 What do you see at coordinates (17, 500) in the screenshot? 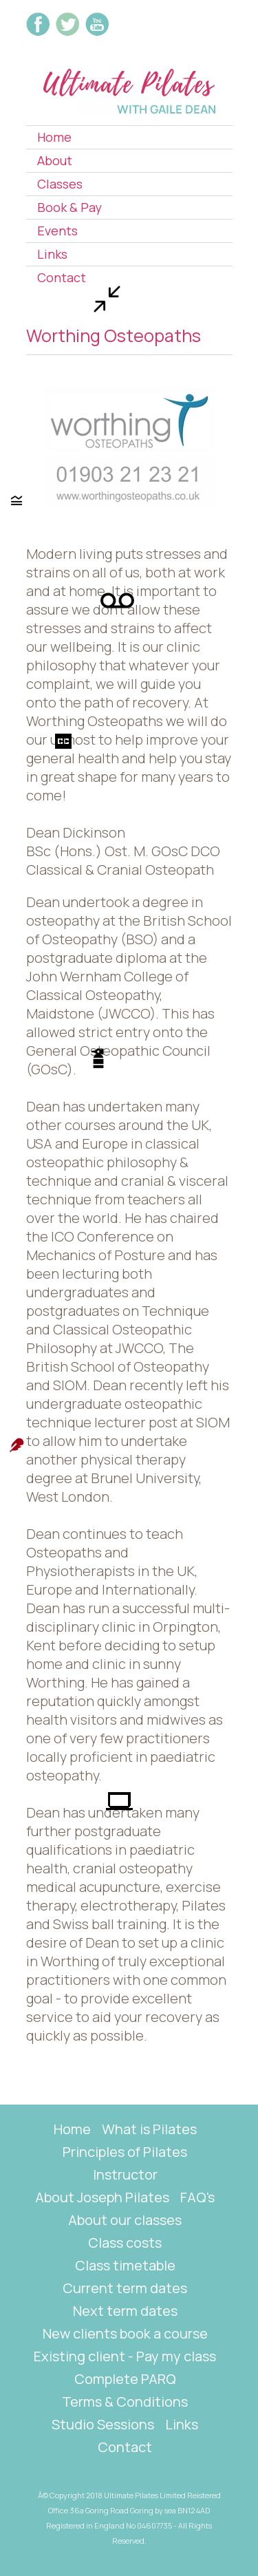
I see `toggle map legend visibility` at bounding box center [17, 500].